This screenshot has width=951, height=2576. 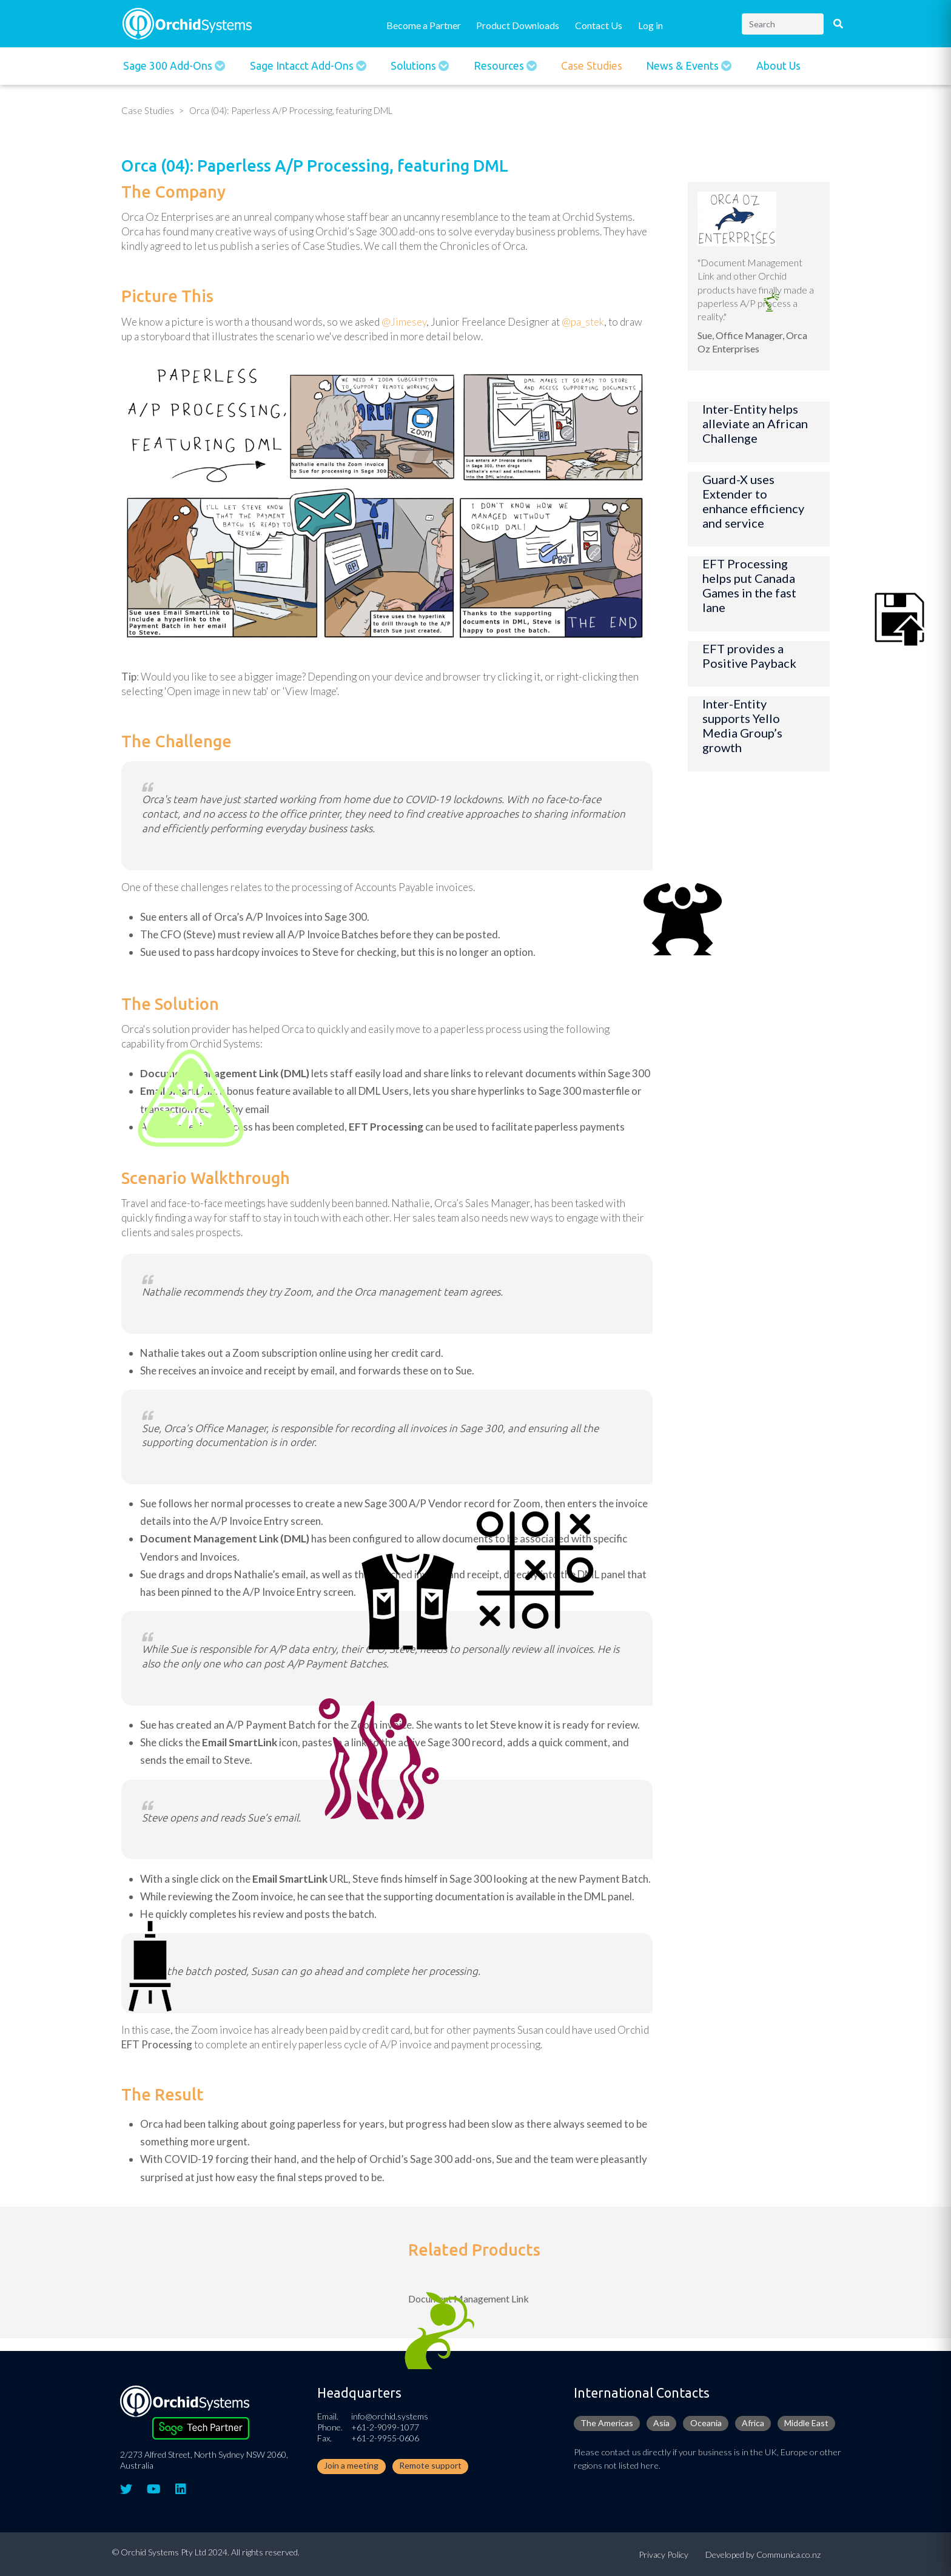 What do you see at coordinates (437, 2330) in the screenshot?
I see `indicates plant fruiting stage in gardening game` at bounding box center [437, 2330].